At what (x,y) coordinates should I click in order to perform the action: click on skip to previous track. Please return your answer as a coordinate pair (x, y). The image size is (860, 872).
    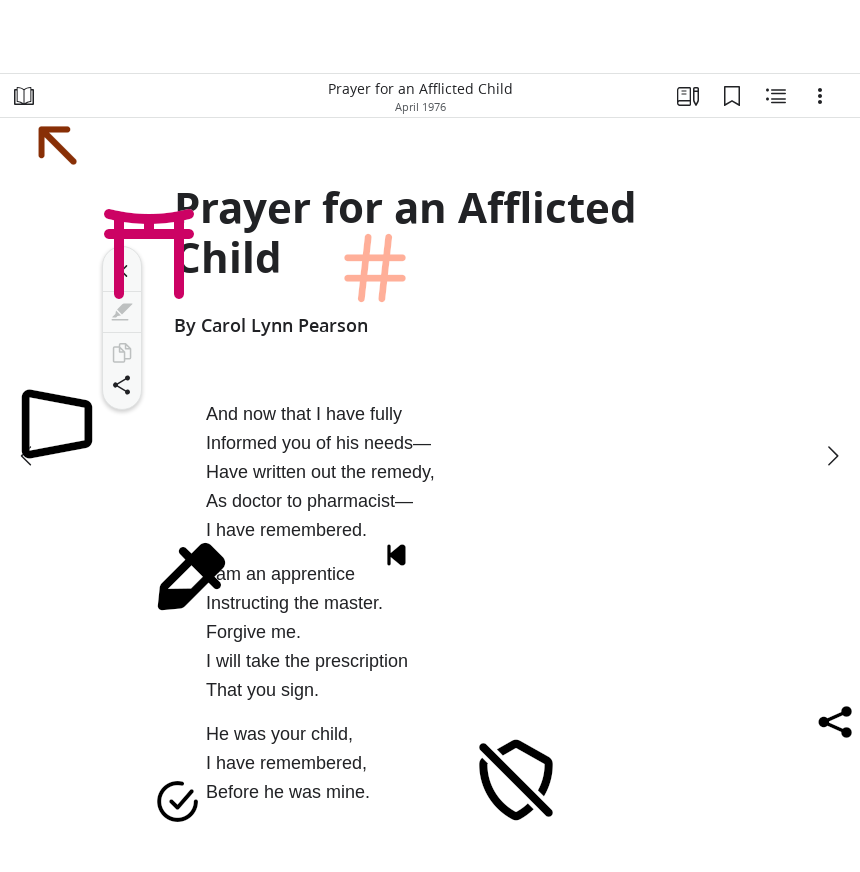
    Looking at the image, I should click on (396, 555).